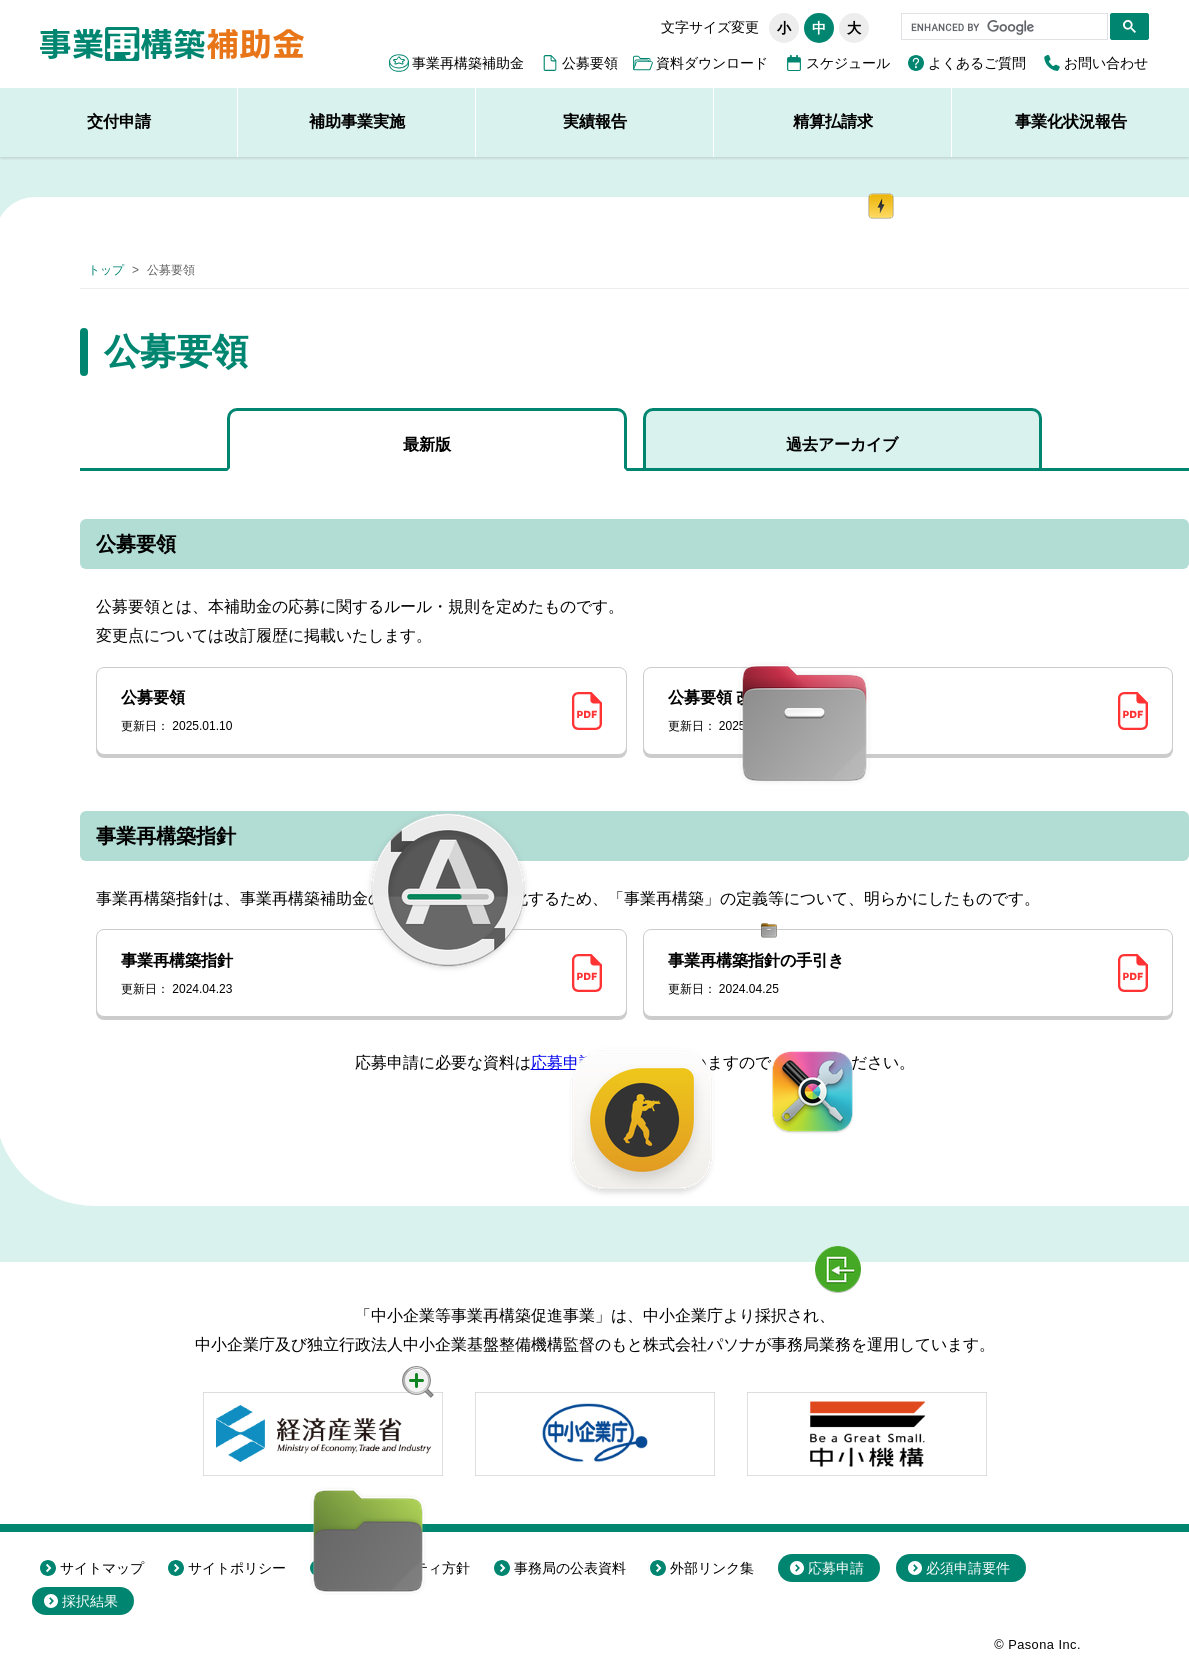 The height and width of the screenshot is (1675, 1189). What do you see at coordinates (642, 1120) in the screenshot?
I see `launch counter-strike` at bounding box center [642, 1120].